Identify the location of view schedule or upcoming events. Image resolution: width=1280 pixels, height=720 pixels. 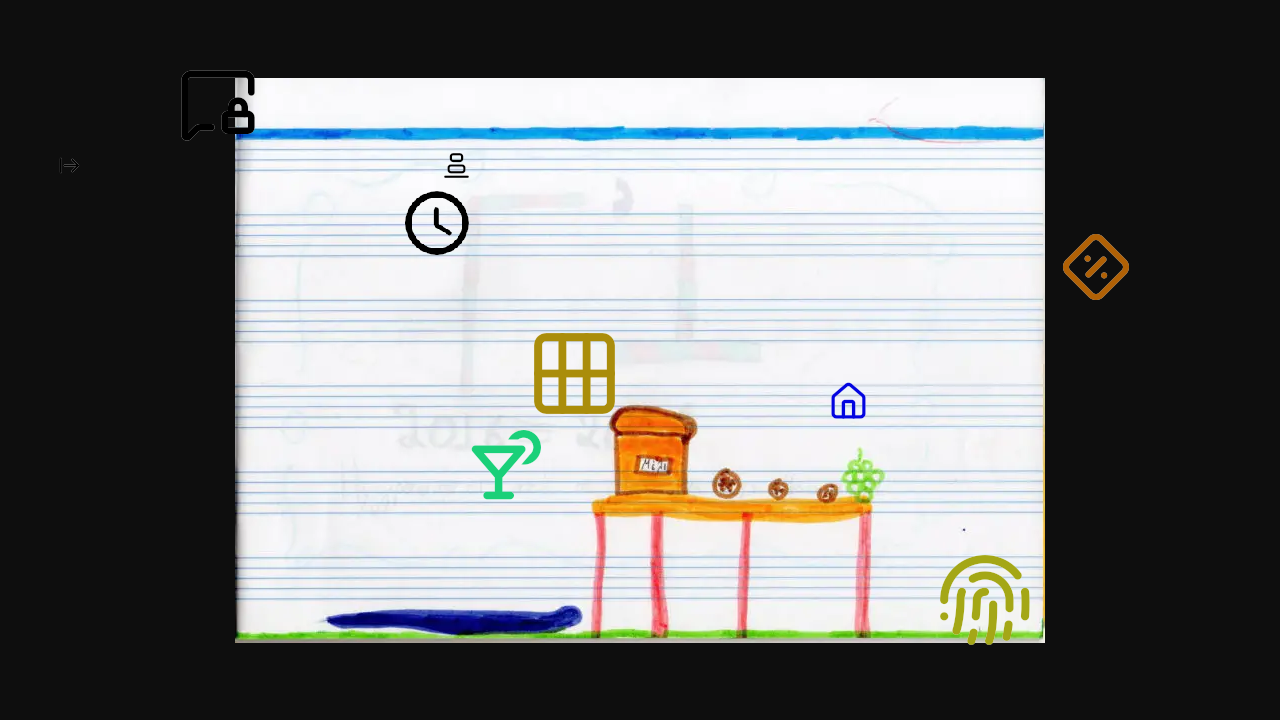
(437, 223).